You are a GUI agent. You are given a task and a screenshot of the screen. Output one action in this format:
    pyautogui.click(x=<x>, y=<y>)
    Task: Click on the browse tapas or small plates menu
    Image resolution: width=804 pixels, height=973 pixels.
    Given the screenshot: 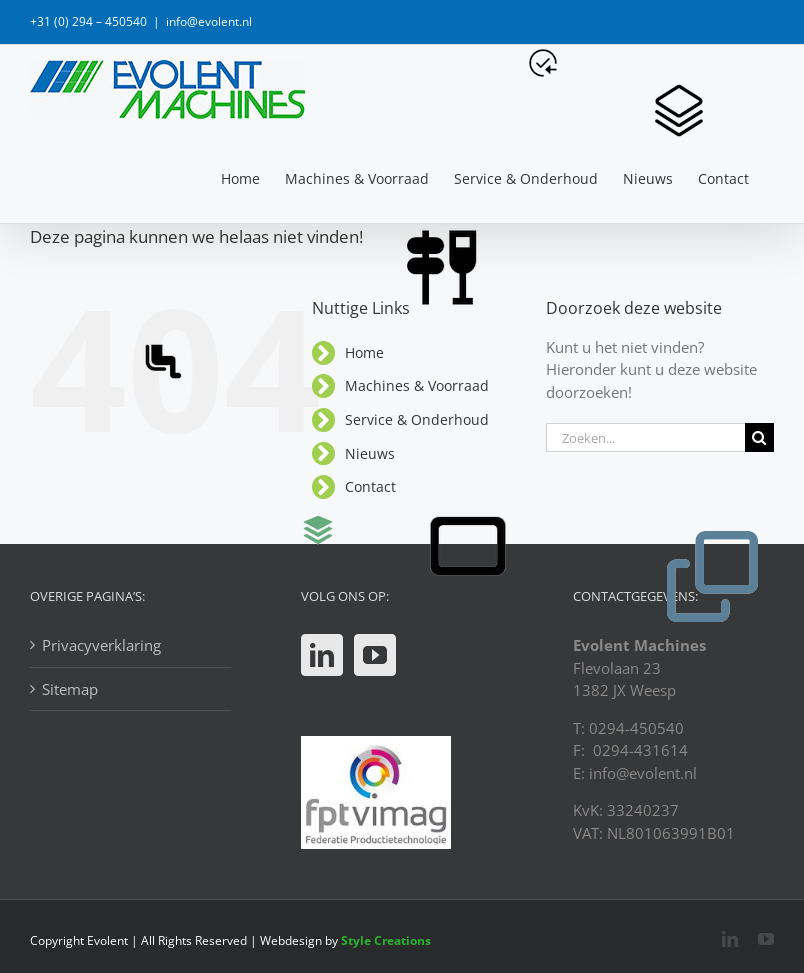 What is the action you would take?
    pyautogui.click(x=442, y=267)
    